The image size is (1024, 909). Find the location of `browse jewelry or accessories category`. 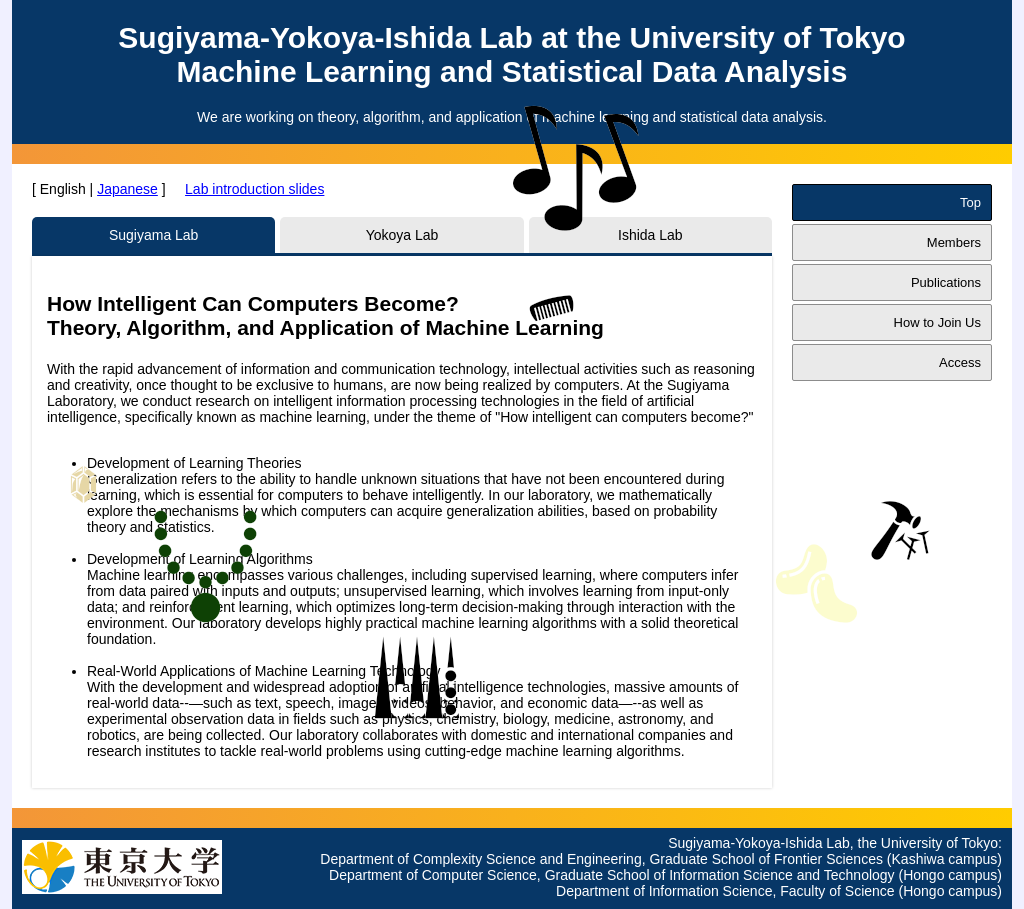

browse jewelry or accessories category is located at coordinates (205, 566).